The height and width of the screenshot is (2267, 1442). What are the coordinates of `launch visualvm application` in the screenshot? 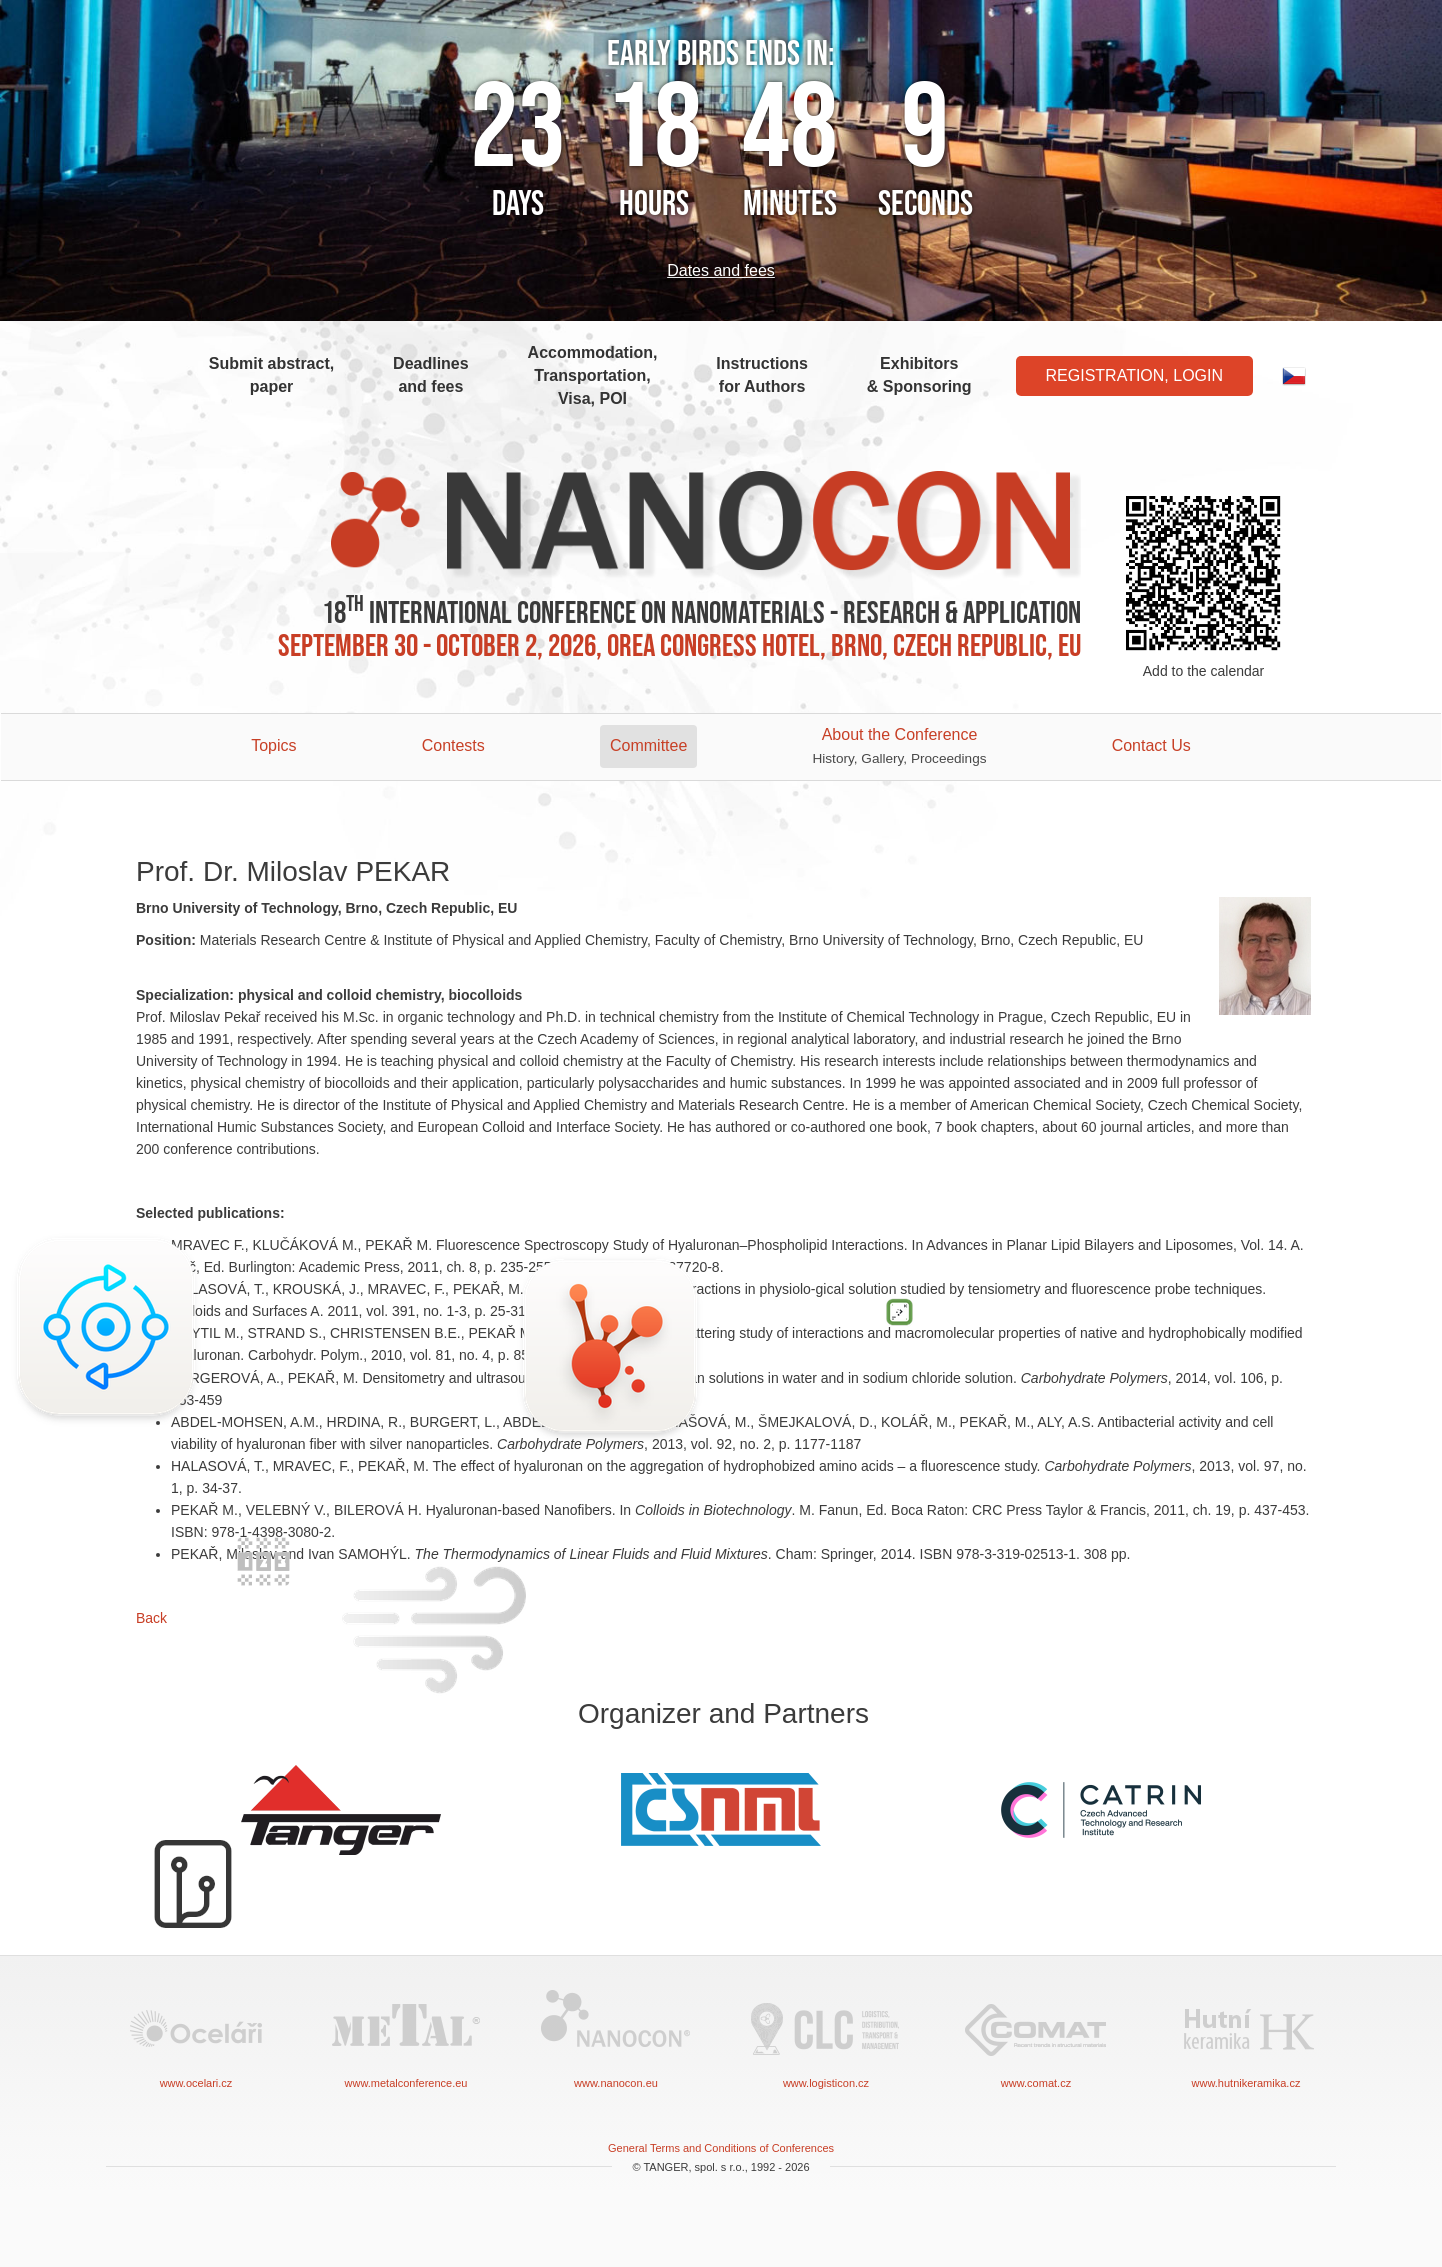 It's located at (610, 1346).